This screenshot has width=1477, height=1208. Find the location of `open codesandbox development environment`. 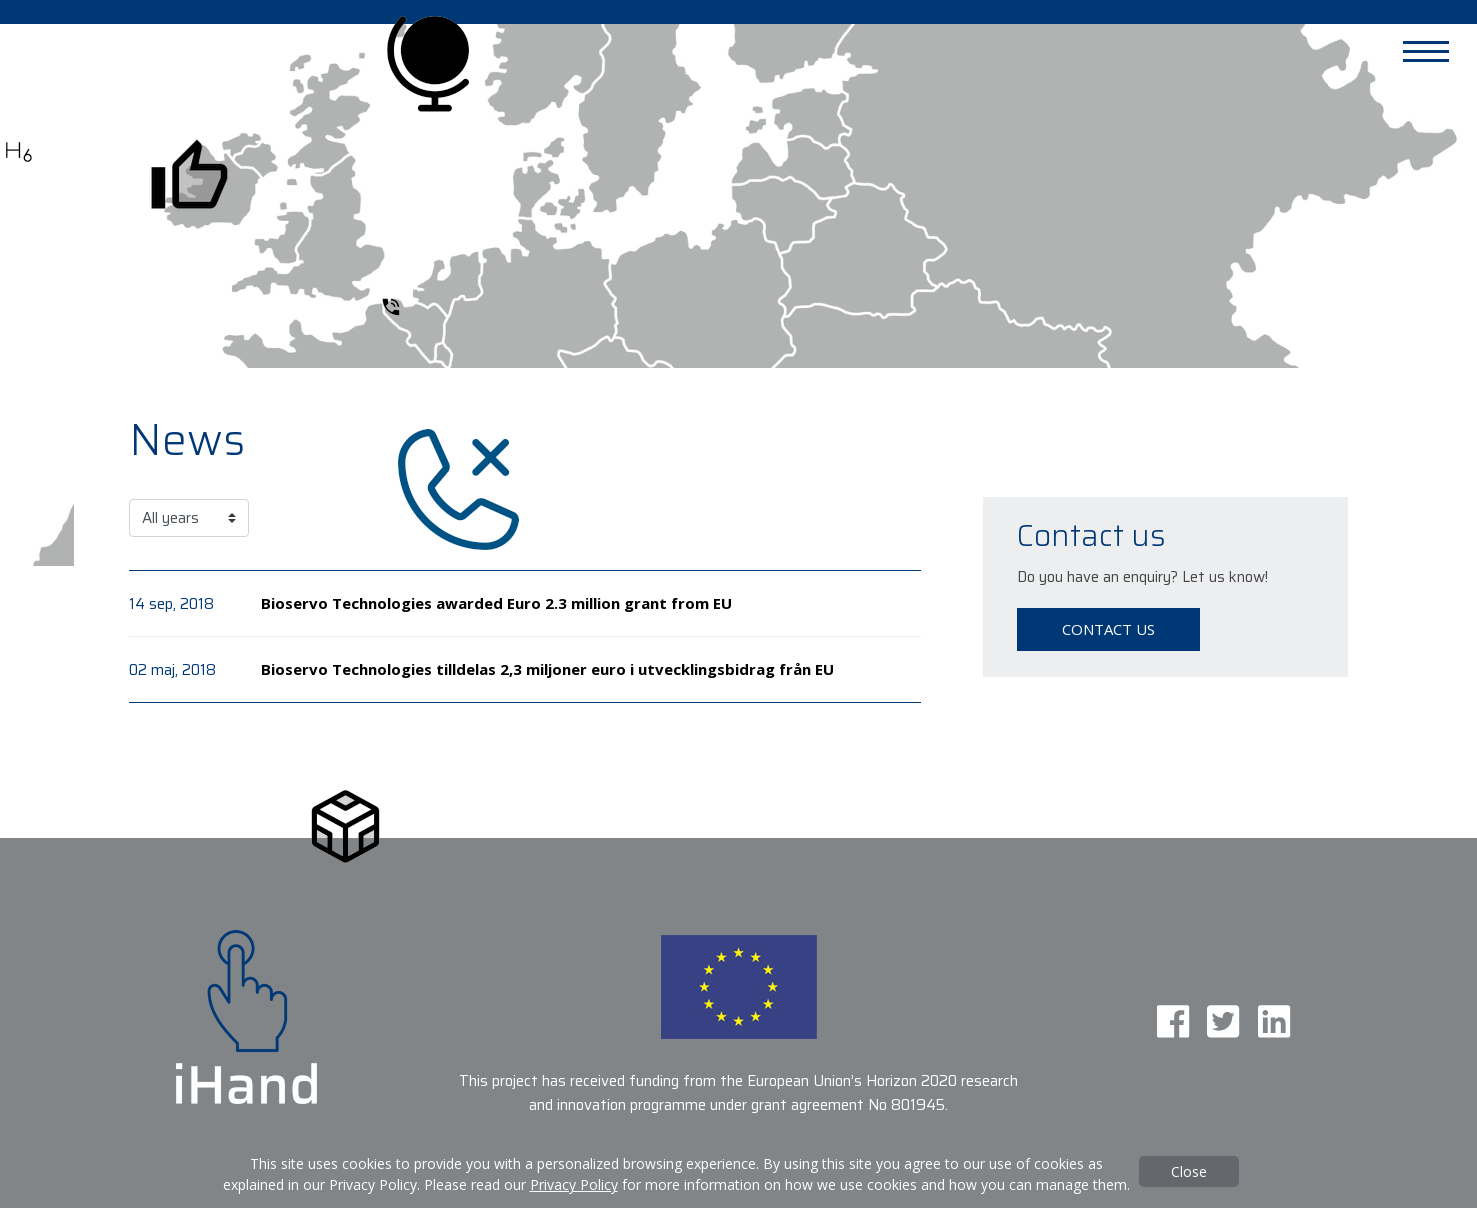

open codesandbox development environment is located at coordinates (345, 826).